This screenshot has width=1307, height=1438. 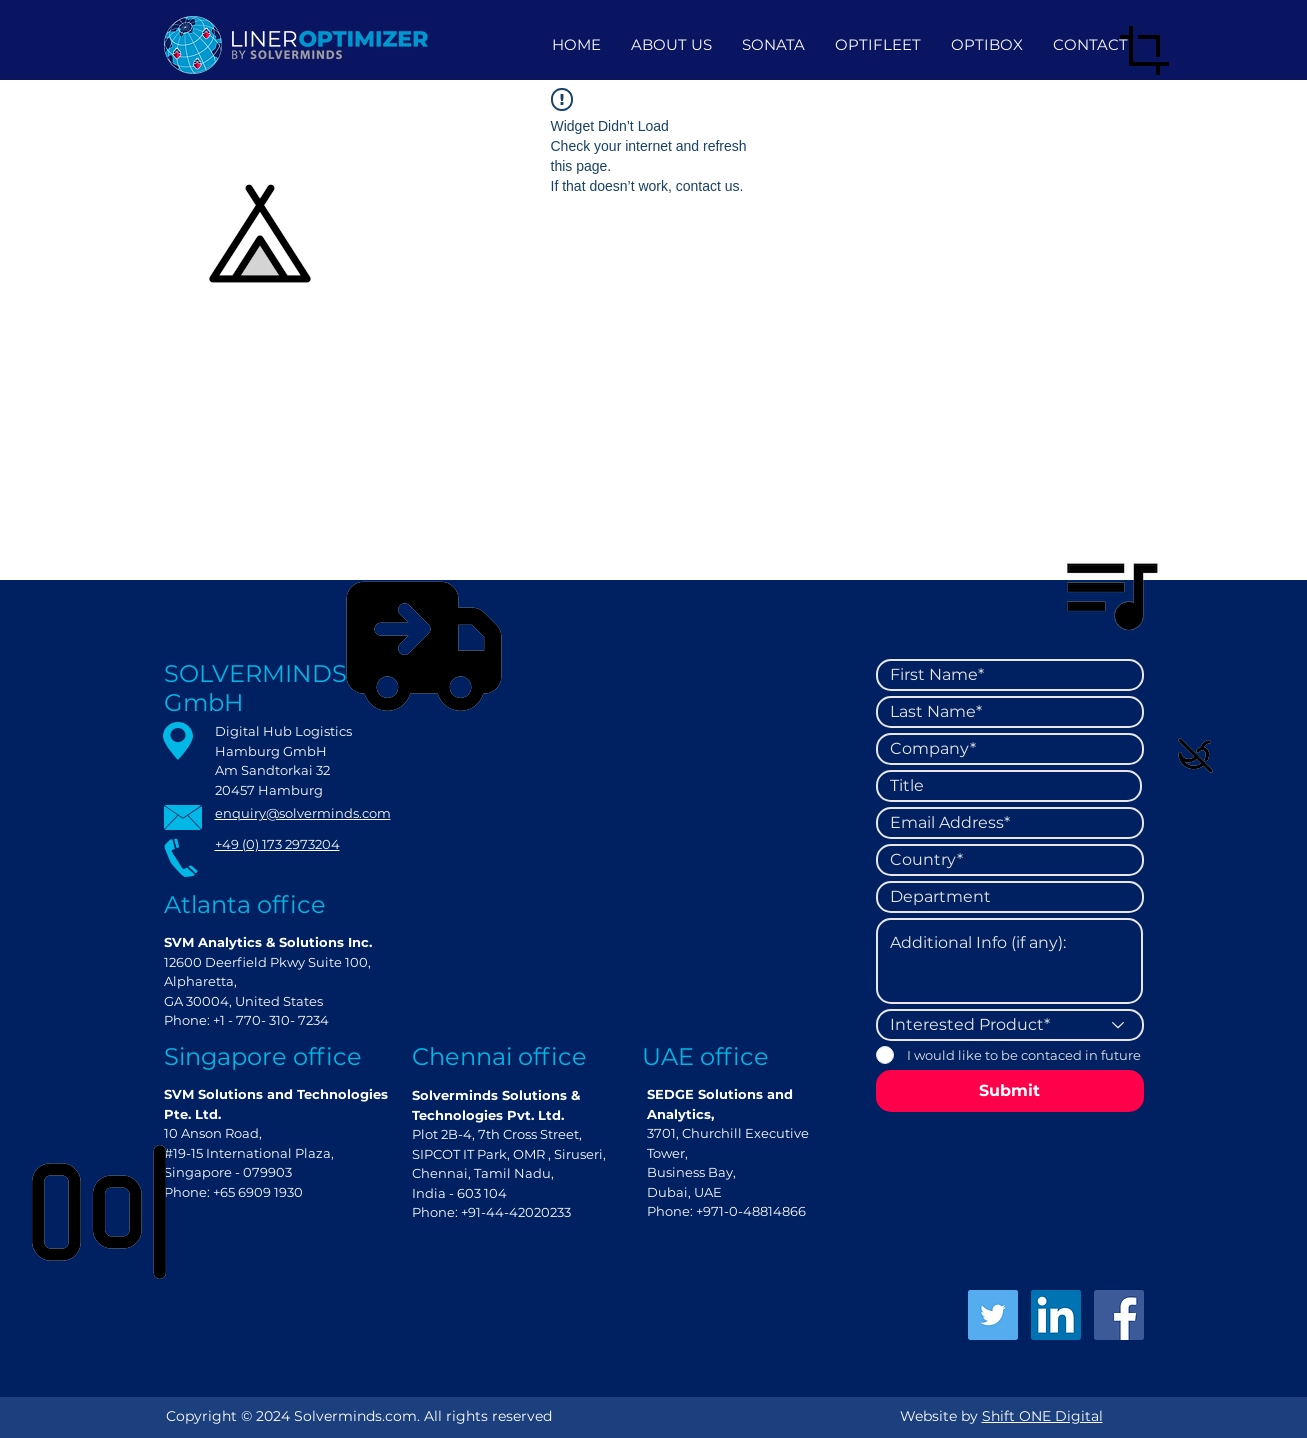 I want to click on crop an image, so click(x=1144, y=50).